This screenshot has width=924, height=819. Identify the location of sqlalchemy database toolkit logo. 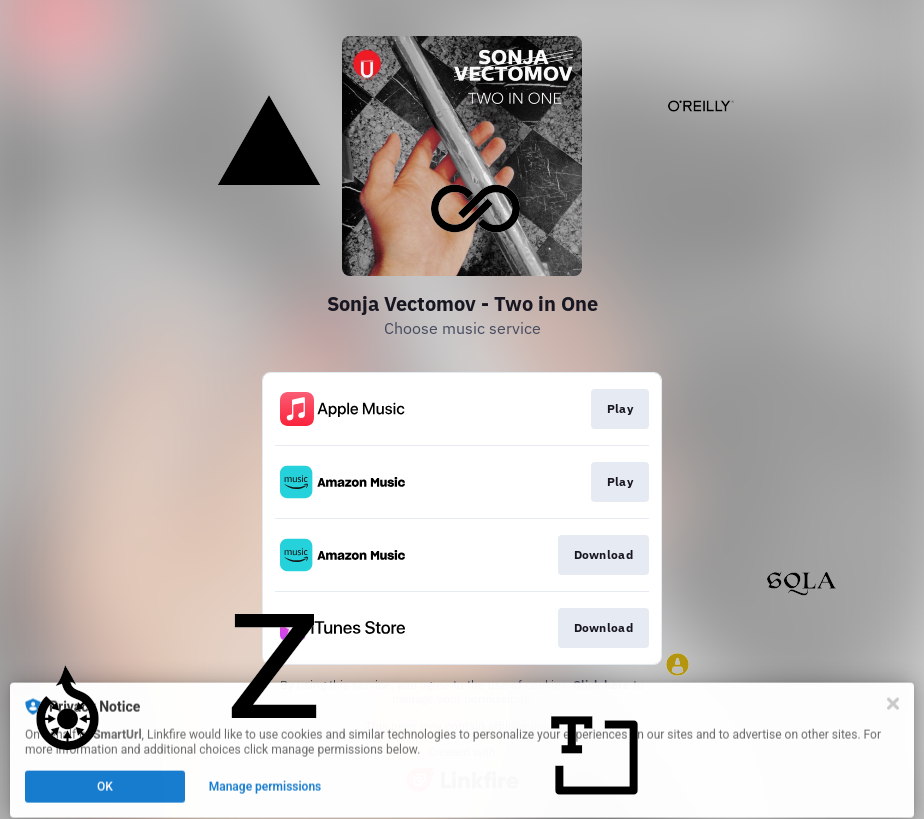
(801, 583).